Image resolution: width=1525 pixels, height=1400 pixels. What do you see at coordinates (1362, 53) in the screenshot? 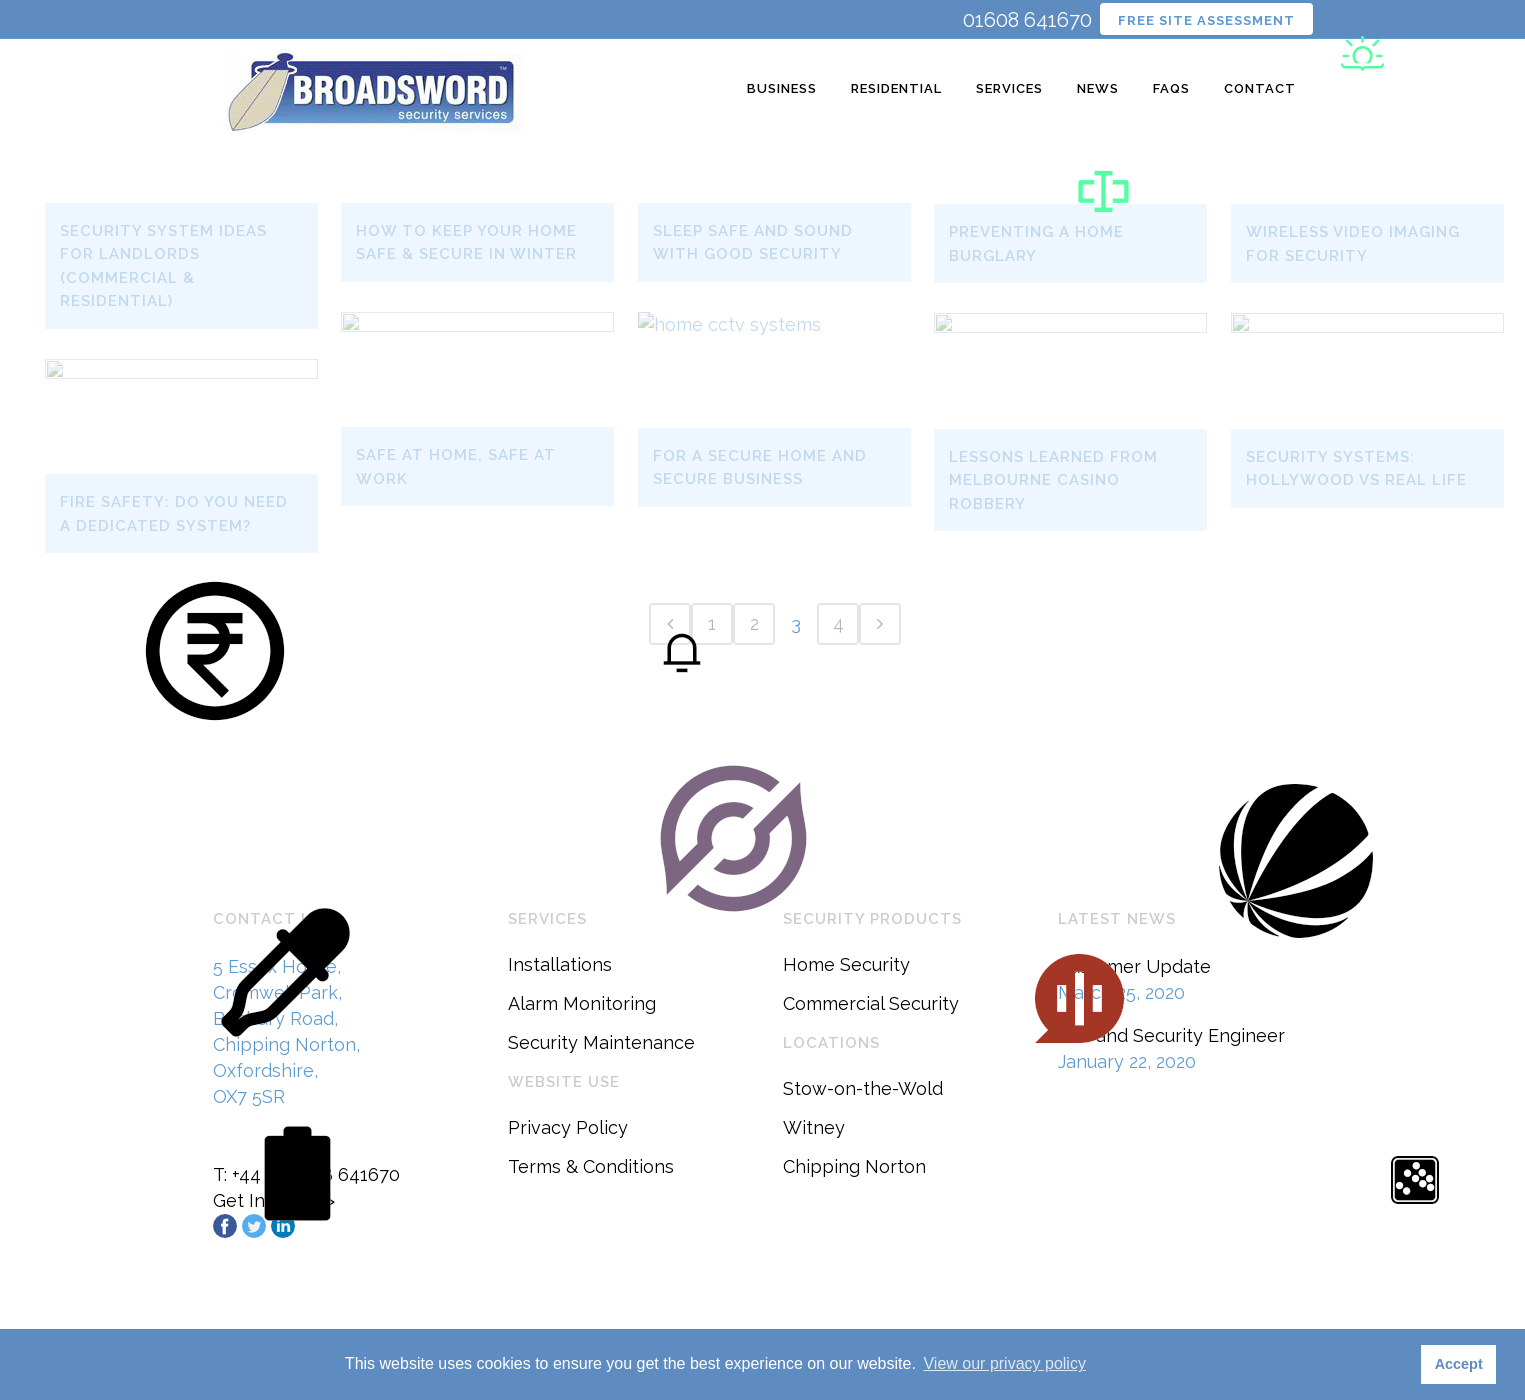
I see `open jdoodle online compiler` at bounding box center [1362, 53].